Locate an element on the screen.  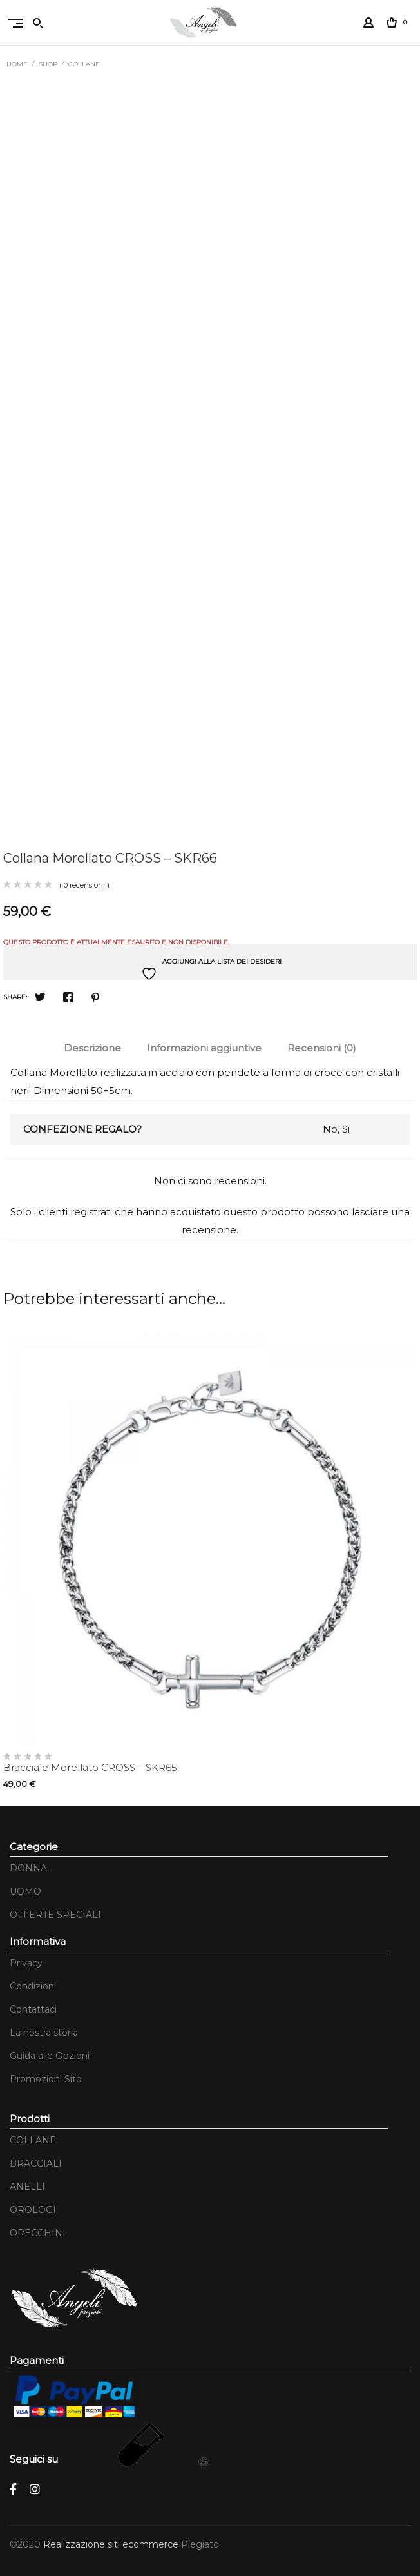
run a test or experiment is located at coordinates (140, 2444).